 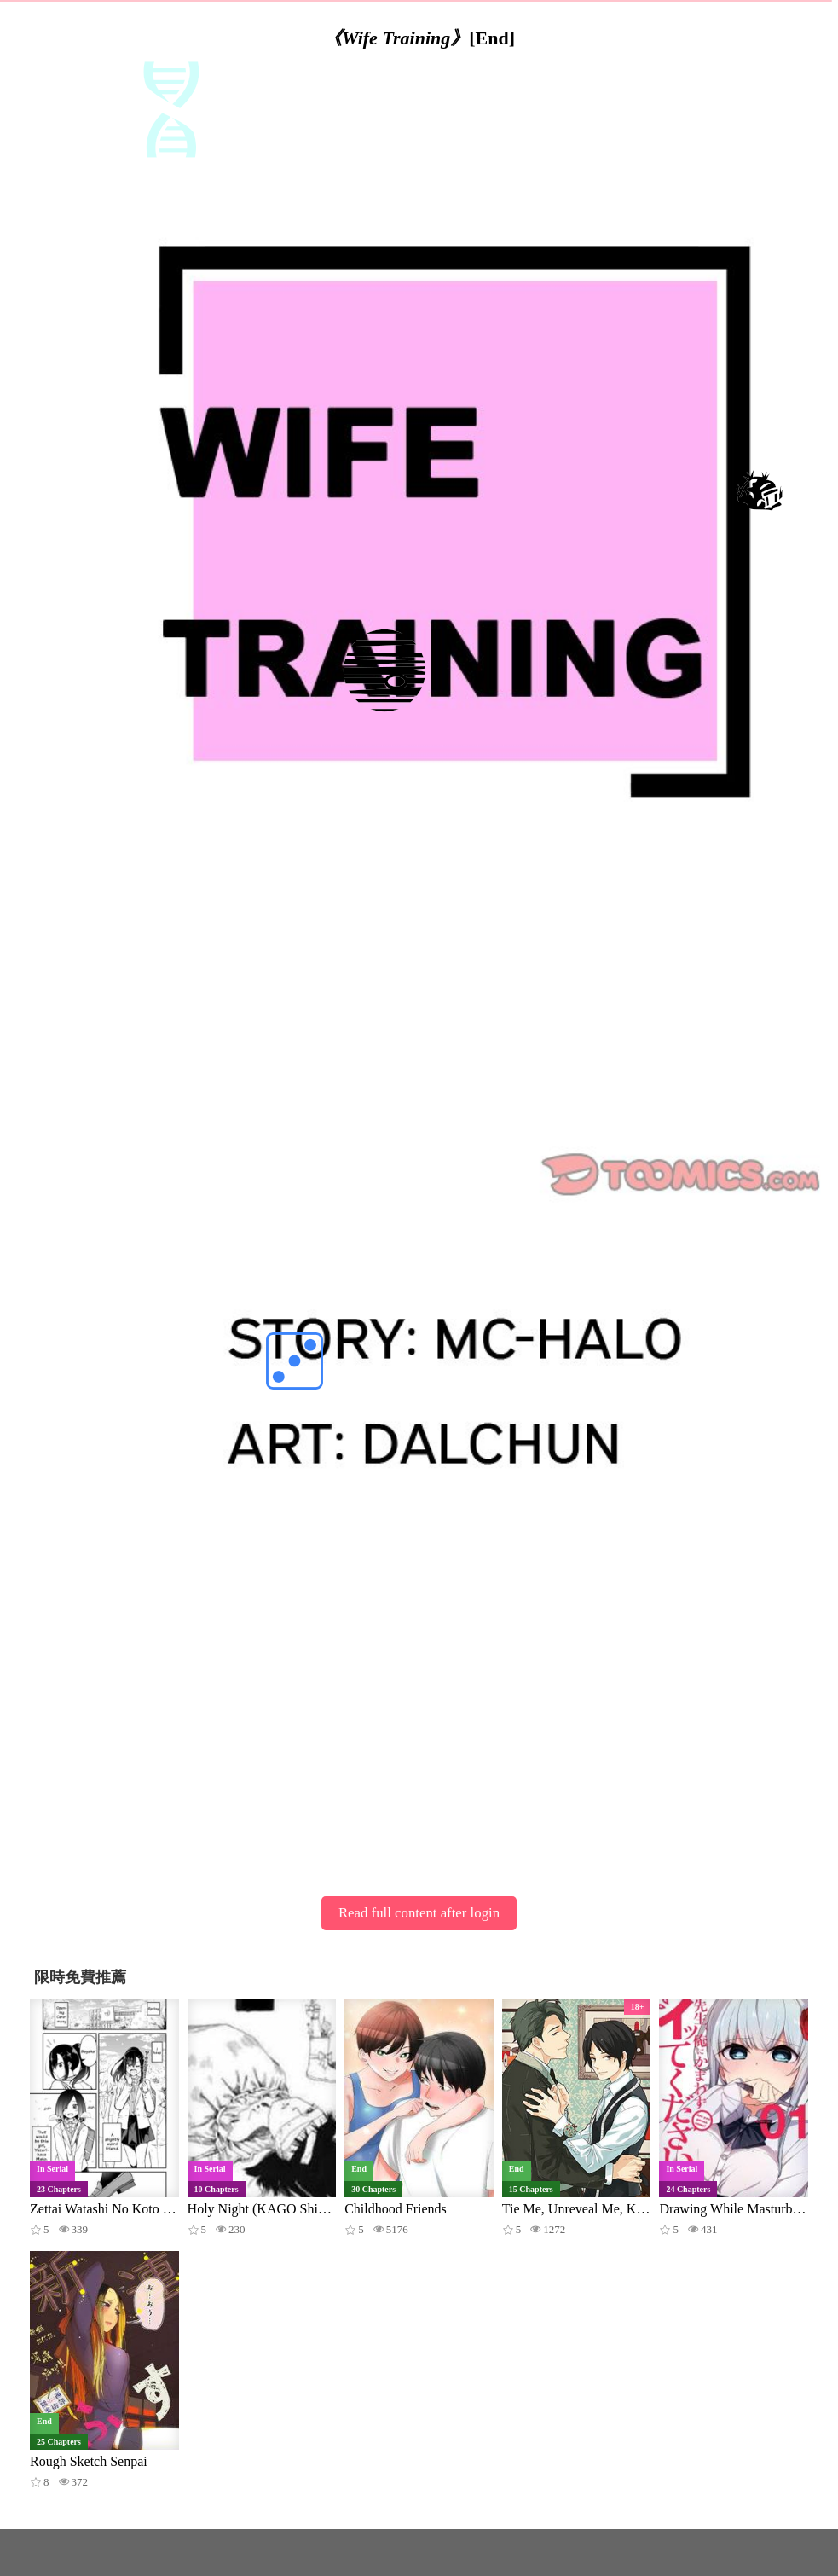 I want to click on jupiter planet icon in a space or astronomy app, so click(x=384, y=670).